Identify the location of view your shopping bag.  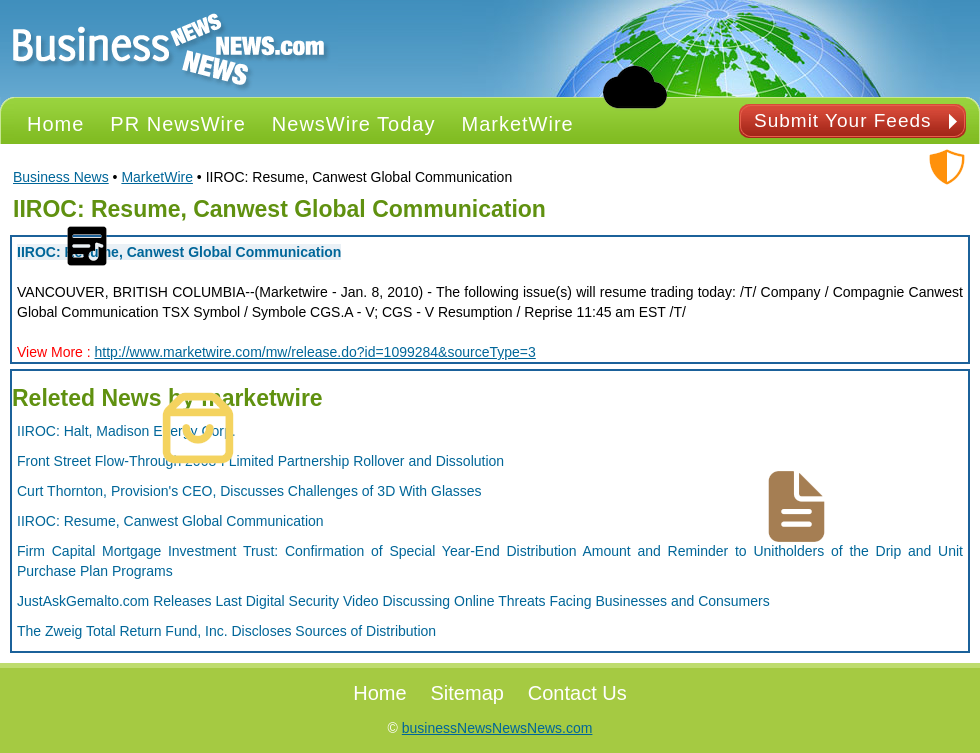
(198, 428).